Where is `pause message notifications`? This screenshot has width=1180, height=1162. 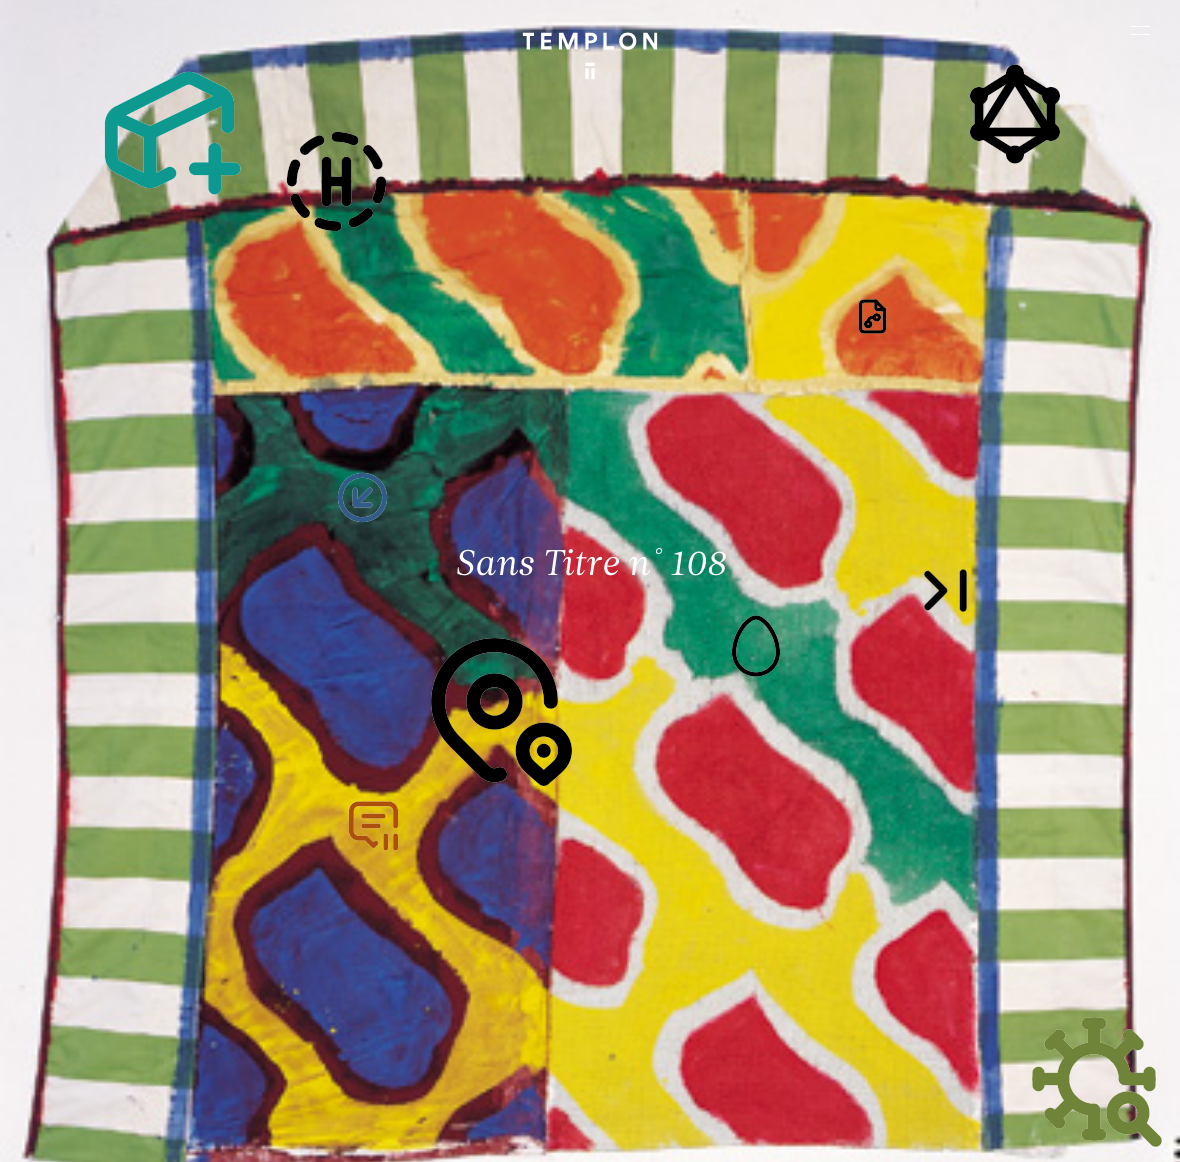
pause message notifications is located at coordinates (373, 823).